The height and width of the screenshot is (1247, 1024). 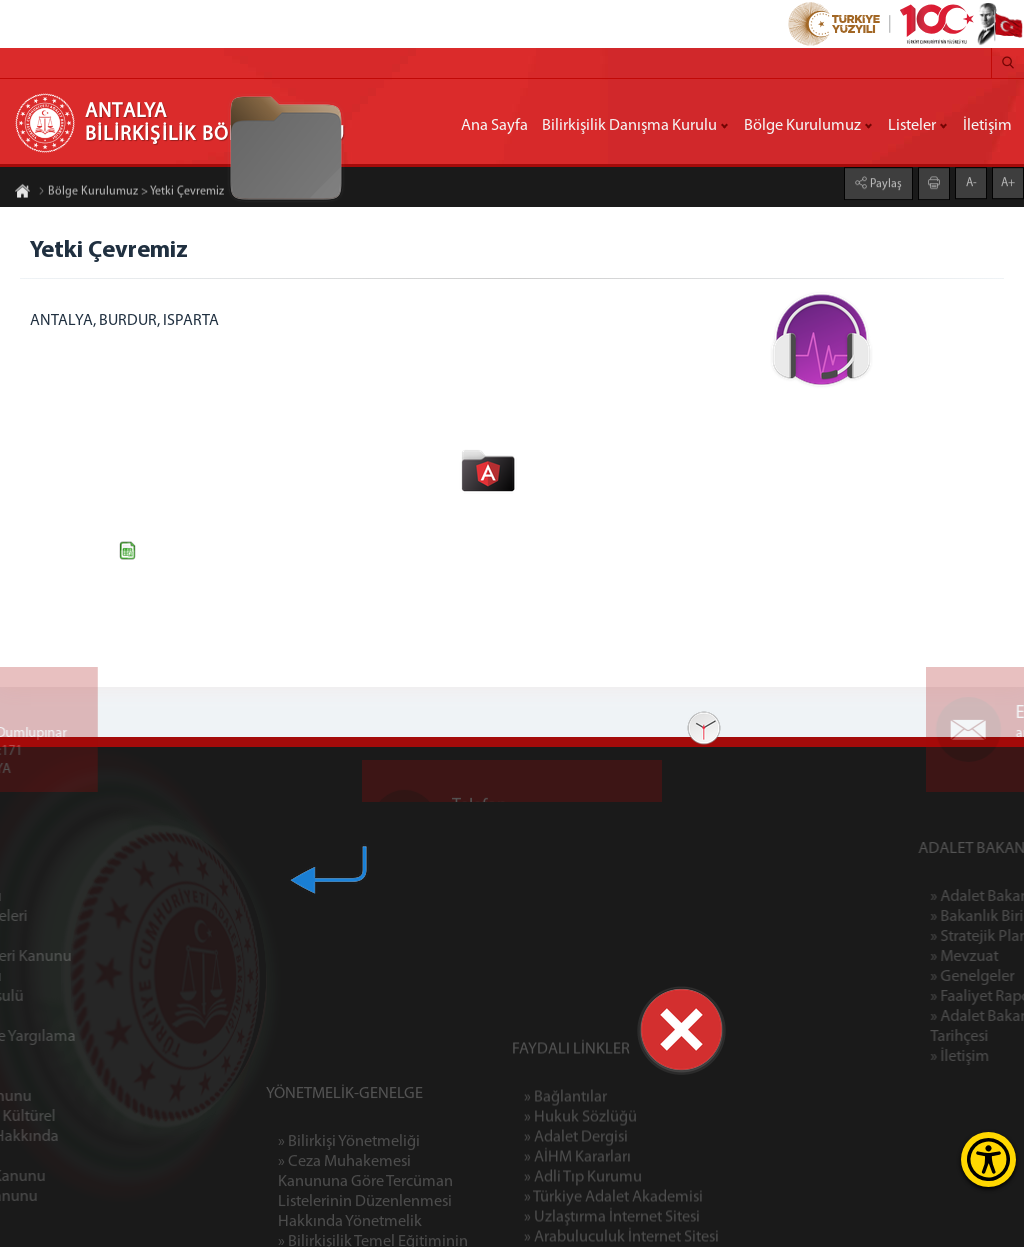 What do you see at coordinates (681, 1029) in the screenshot?
I see `indicates a file or item that cannot be read or accessed` at bounding box center [681, 1029].